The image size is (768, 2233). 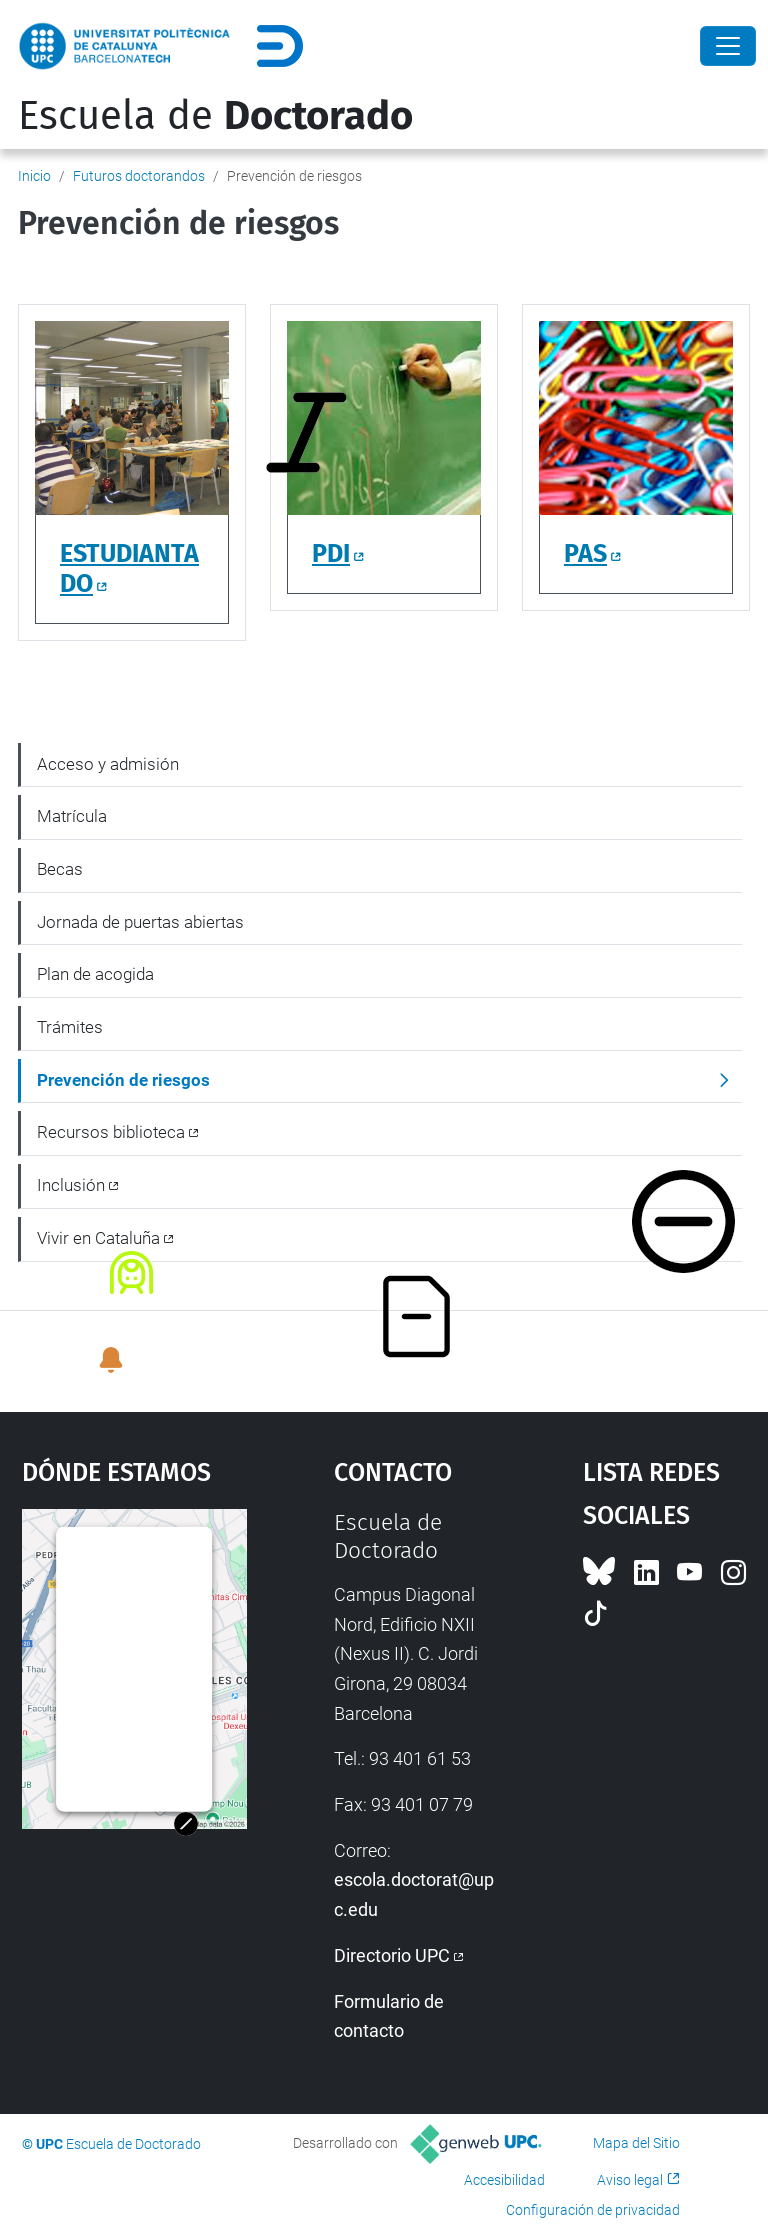 I want to click on apply italic formatting to selected text, so click(x=306, y=432).